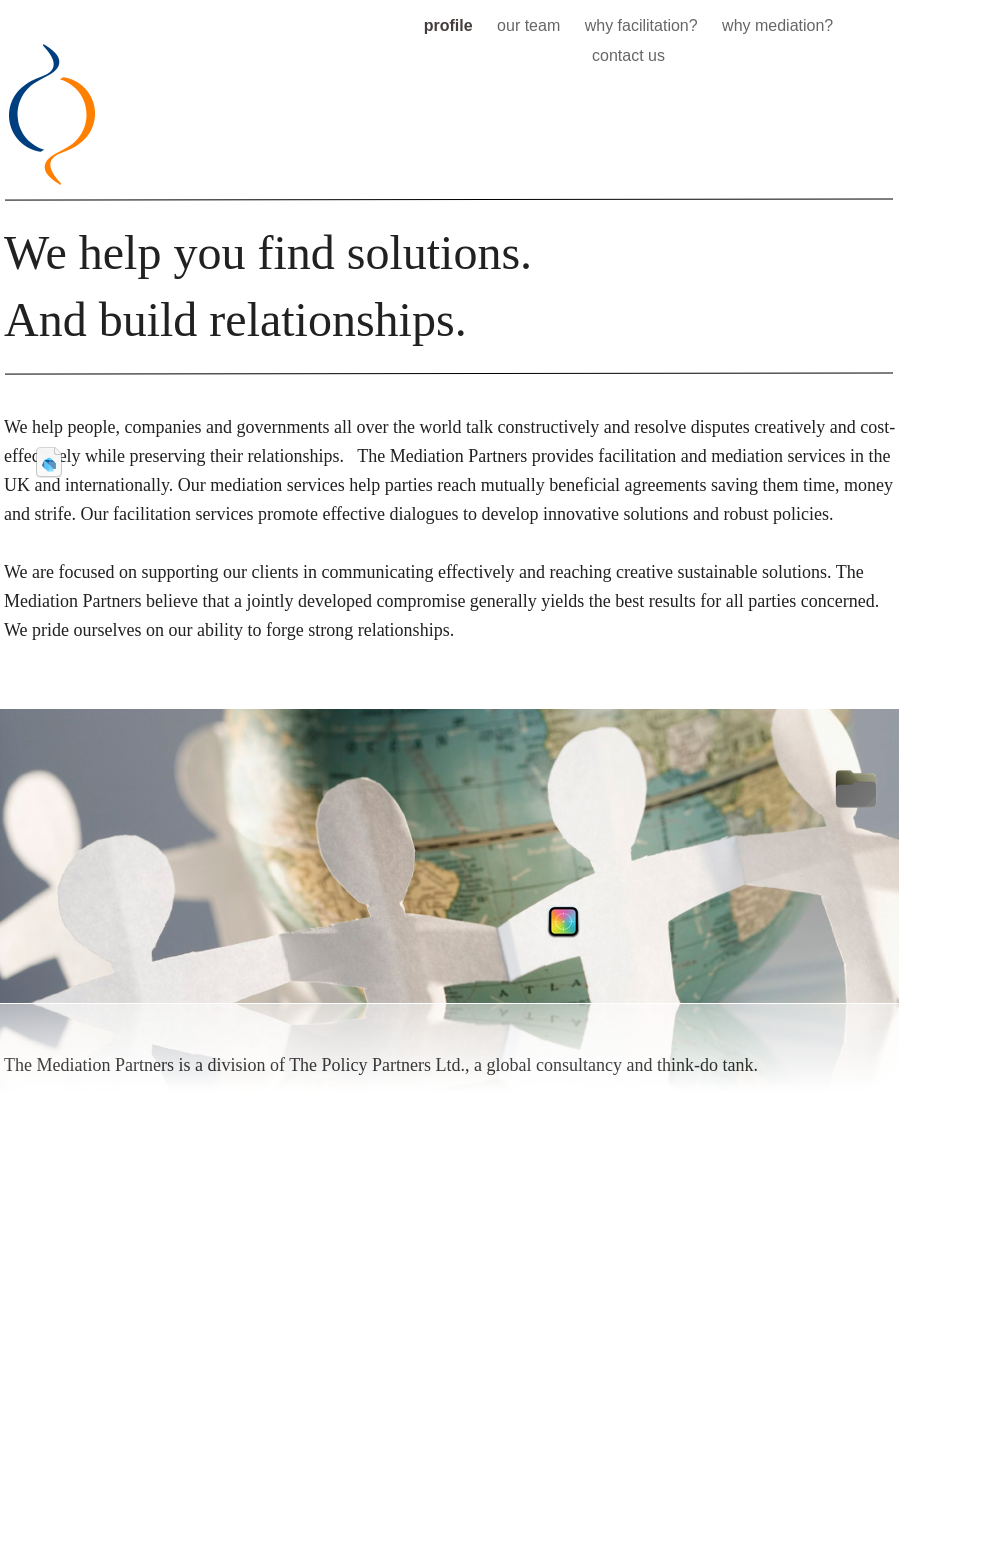 The image size is (1000, 1555). Describe the element at coordinates (856, 789) in the screenshot. I see `indicates a valid drop target for dragging files` at that location.